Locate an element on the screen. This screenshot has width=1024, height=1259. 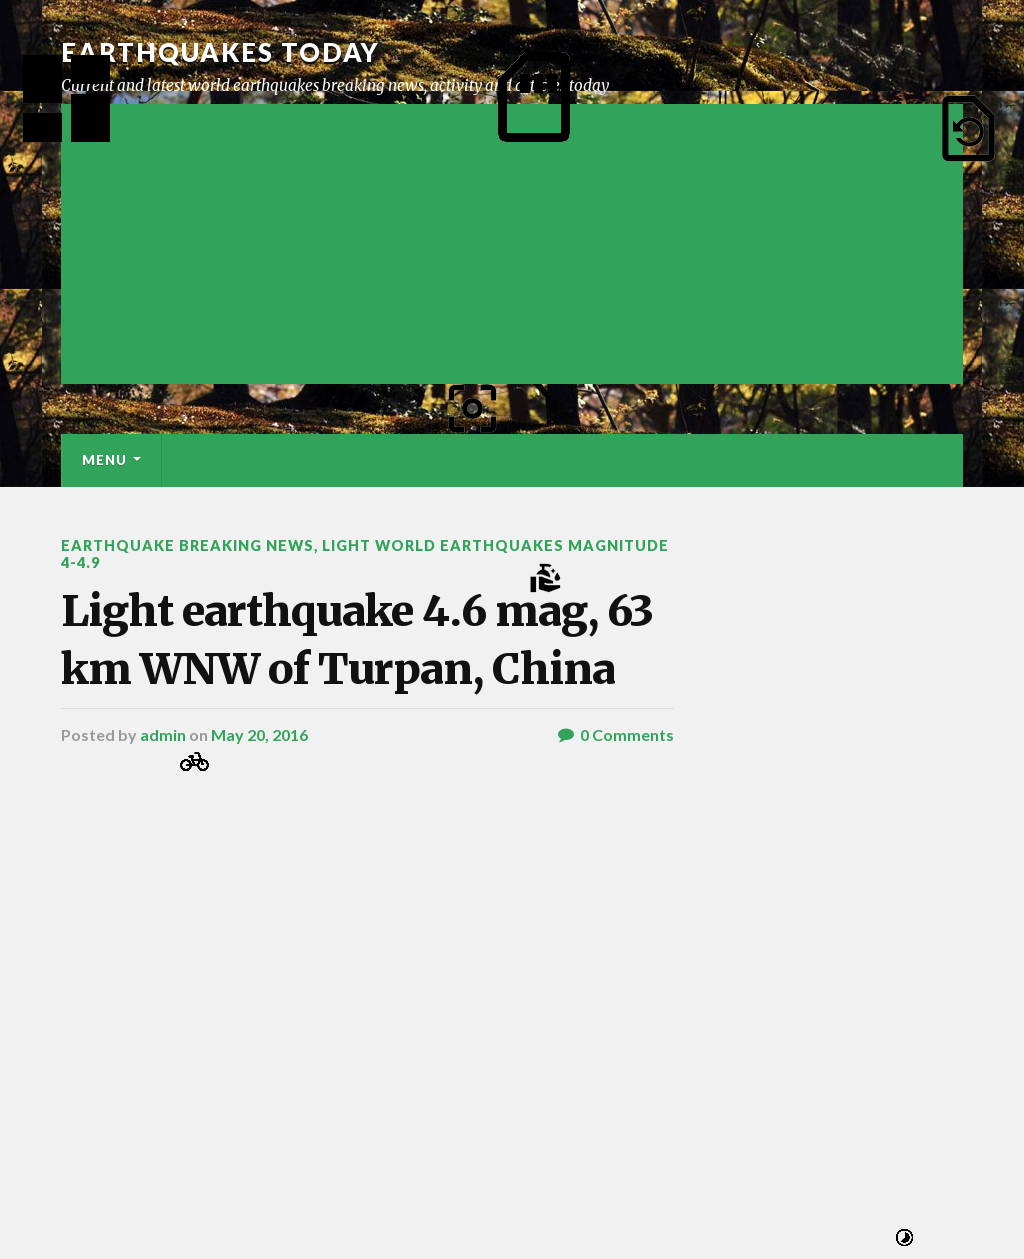
hand sanitizer or hand washing station available is located at coordinates (546, 578).